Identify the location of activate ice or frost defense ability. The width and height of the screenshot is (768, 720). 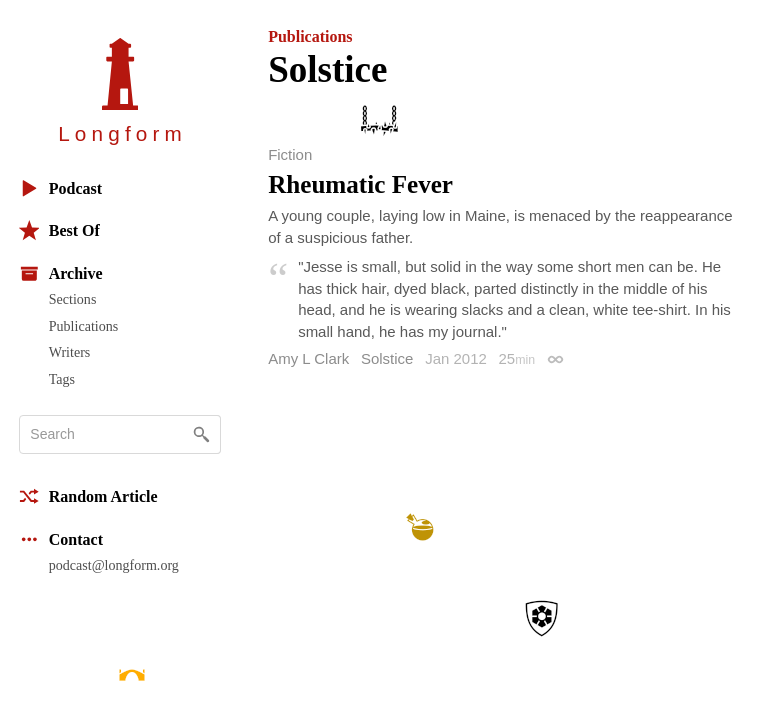
(541, 618).